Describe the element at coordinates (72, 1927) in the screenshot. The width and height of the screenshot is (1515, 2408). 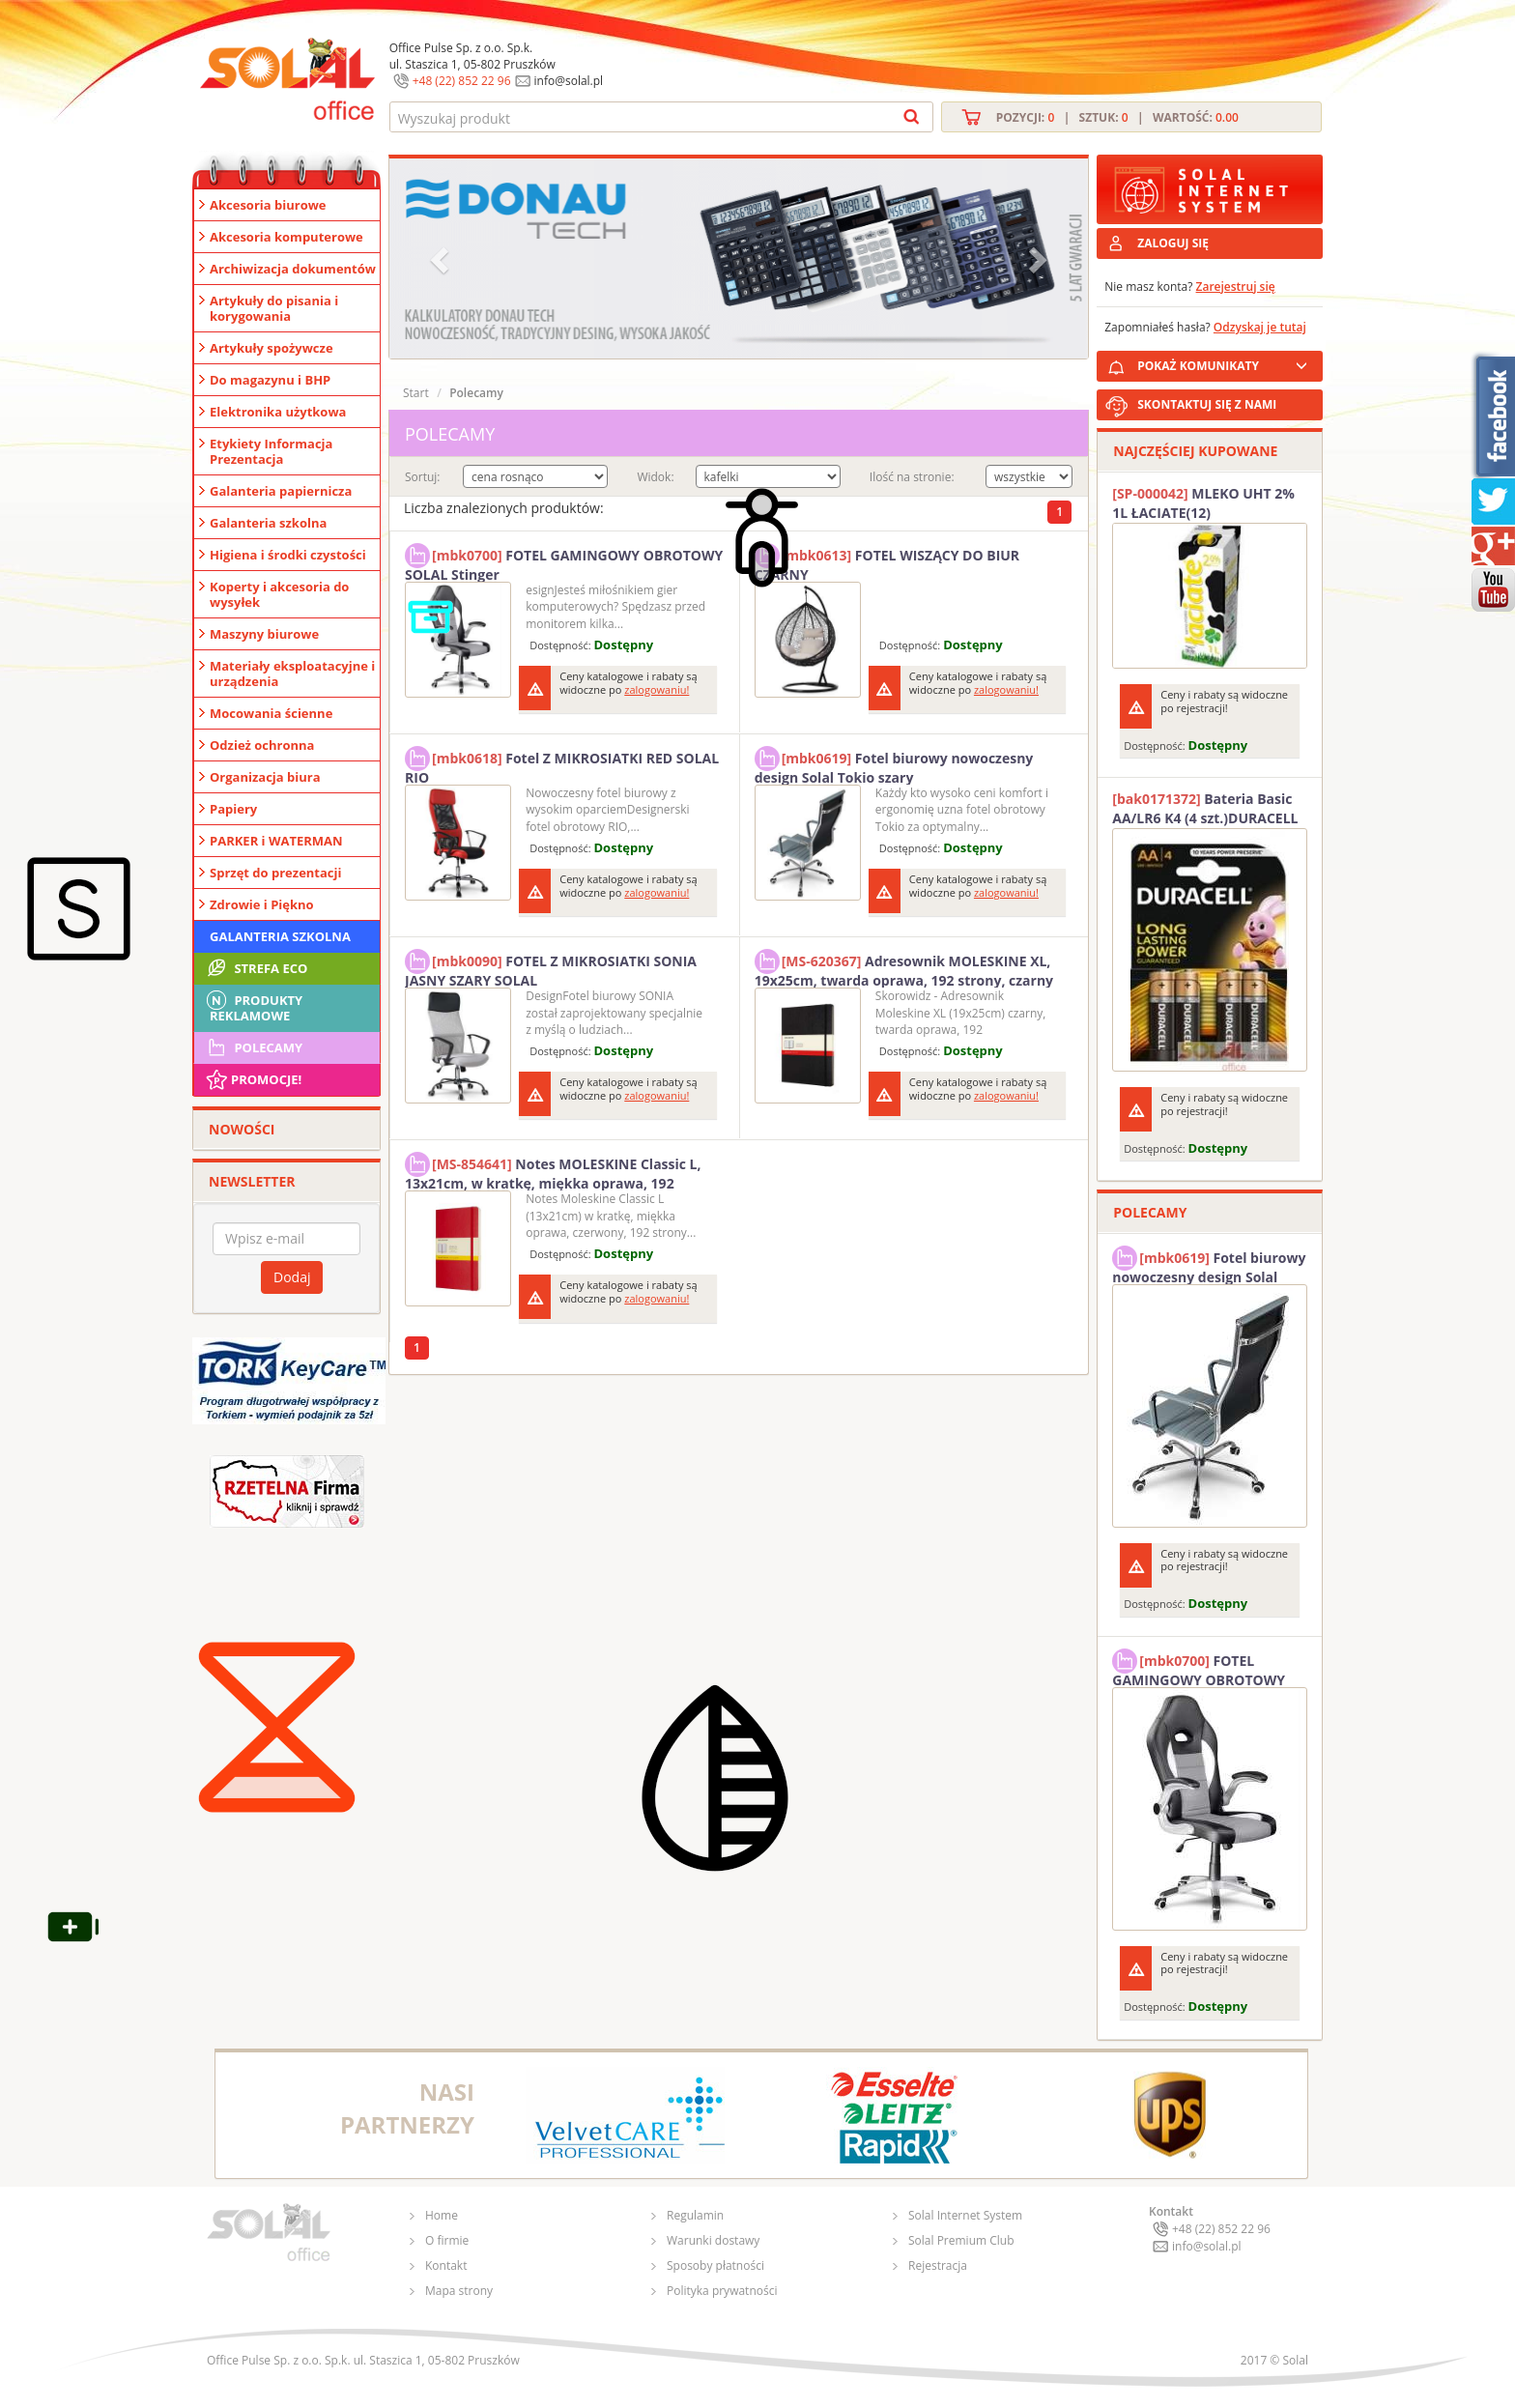
I see `add or extend battery life` at that location.